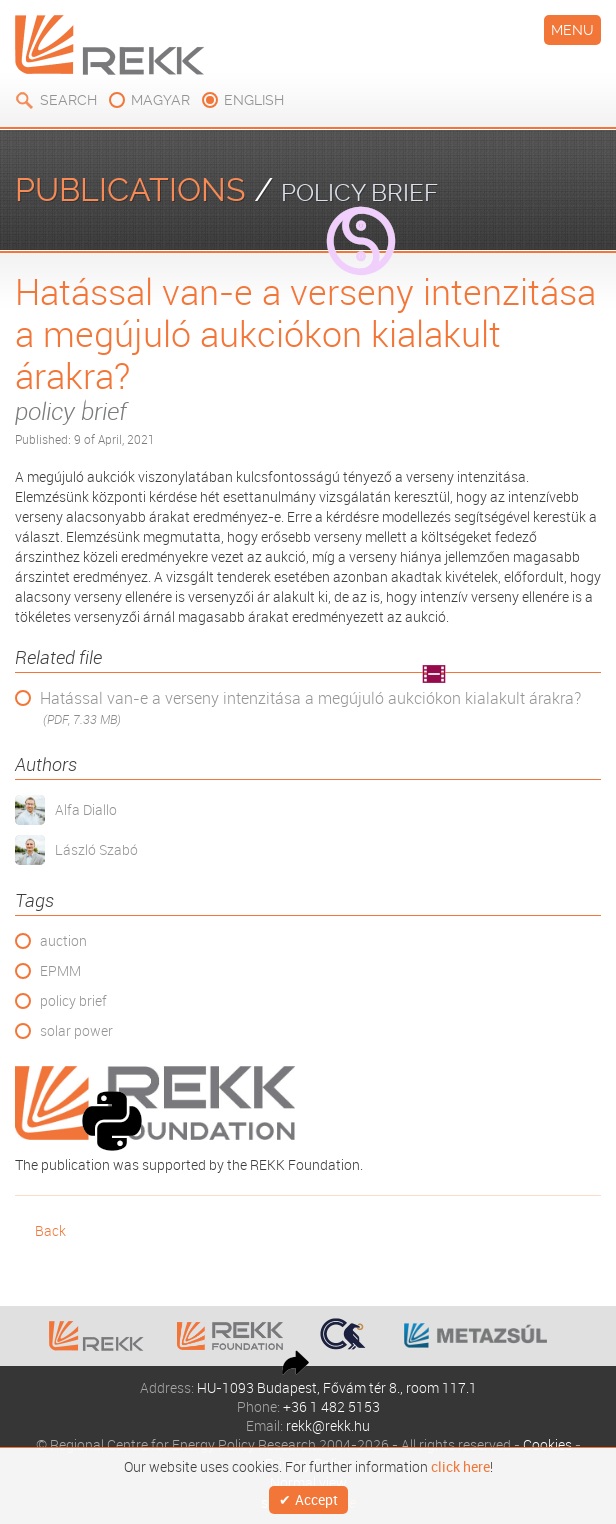  Describe the element at coordinates (434, 674) in the screenshot. I see `access video or film content` at that location.